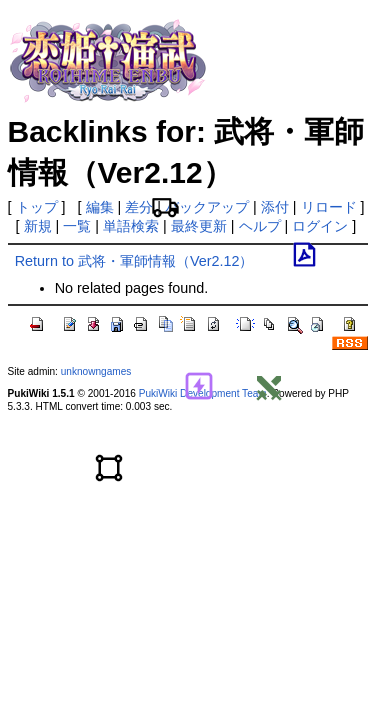  I want to click on access game or battle features, so click(269, 388).